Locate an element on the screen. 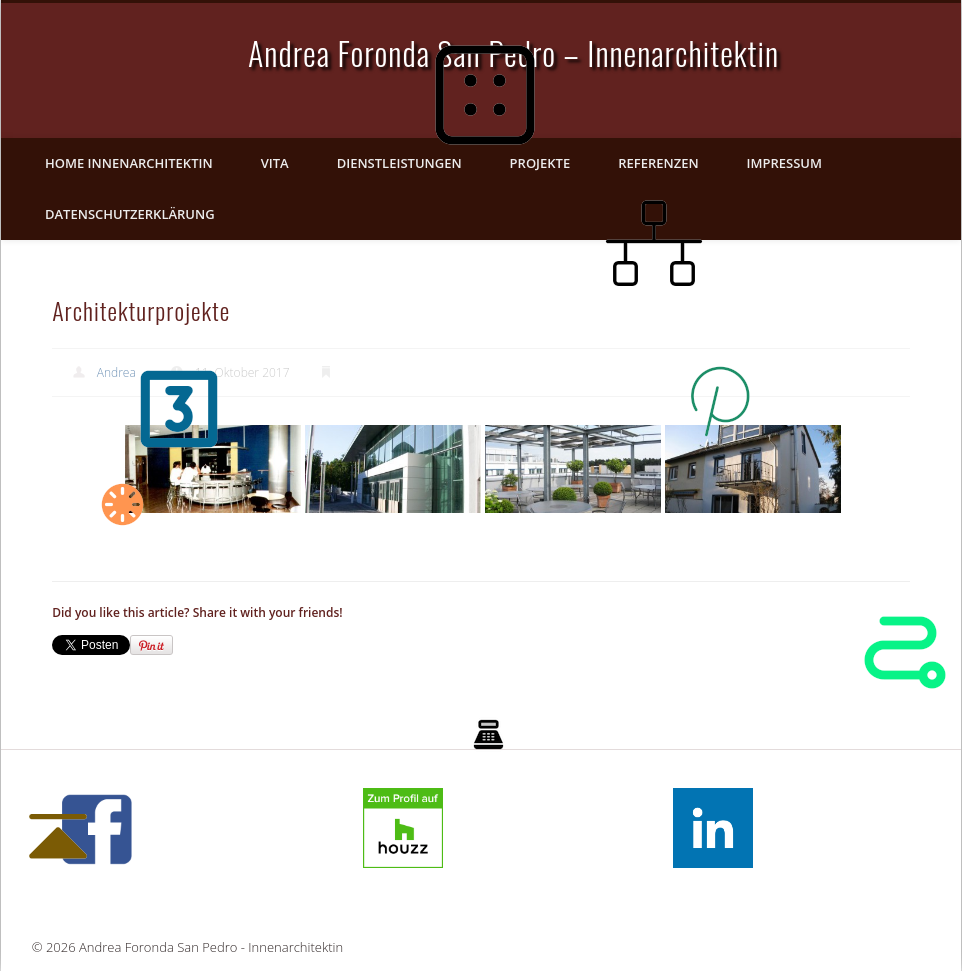 Image resolution: width=962 pixels, height=971 pixels. view or edit a route path is located at coordinates (905, 648).